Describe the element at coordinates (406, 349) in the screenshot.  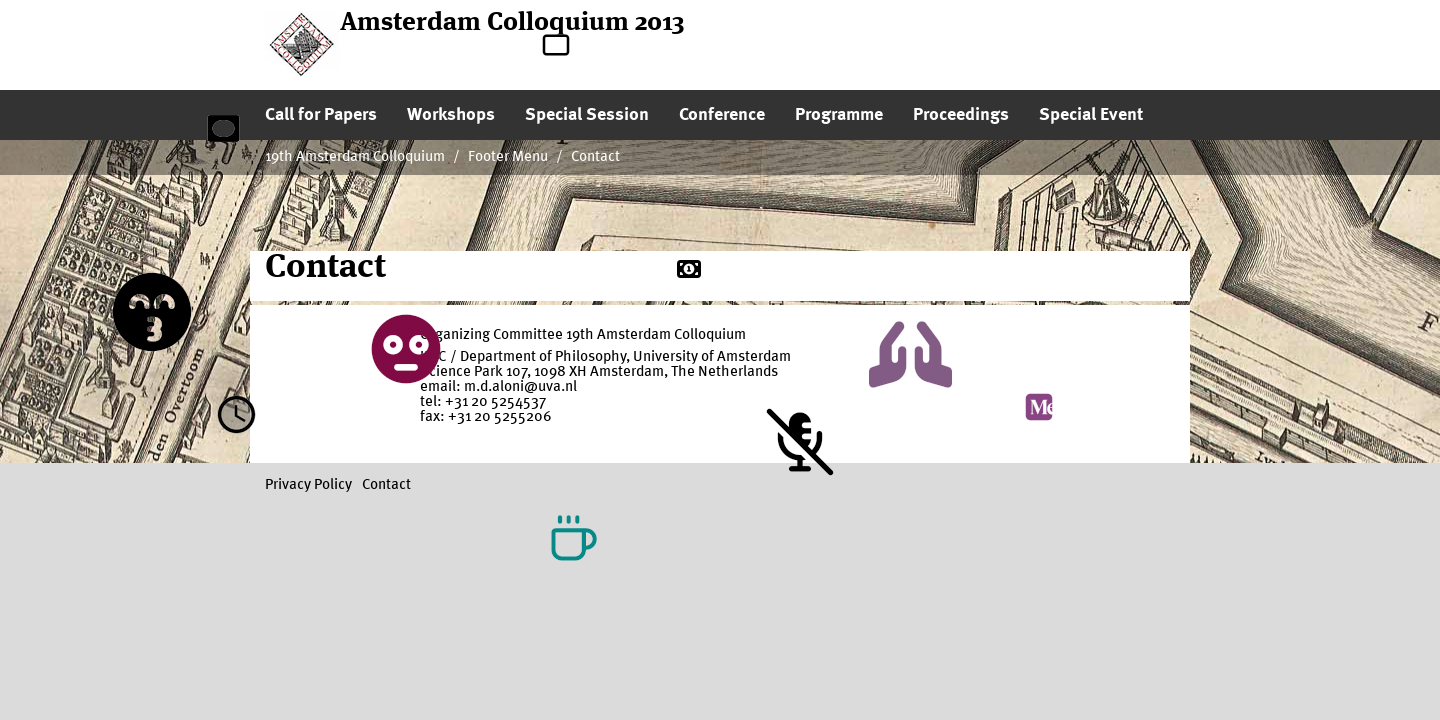
I see `flushed or surprised reaction emoji` at that location.